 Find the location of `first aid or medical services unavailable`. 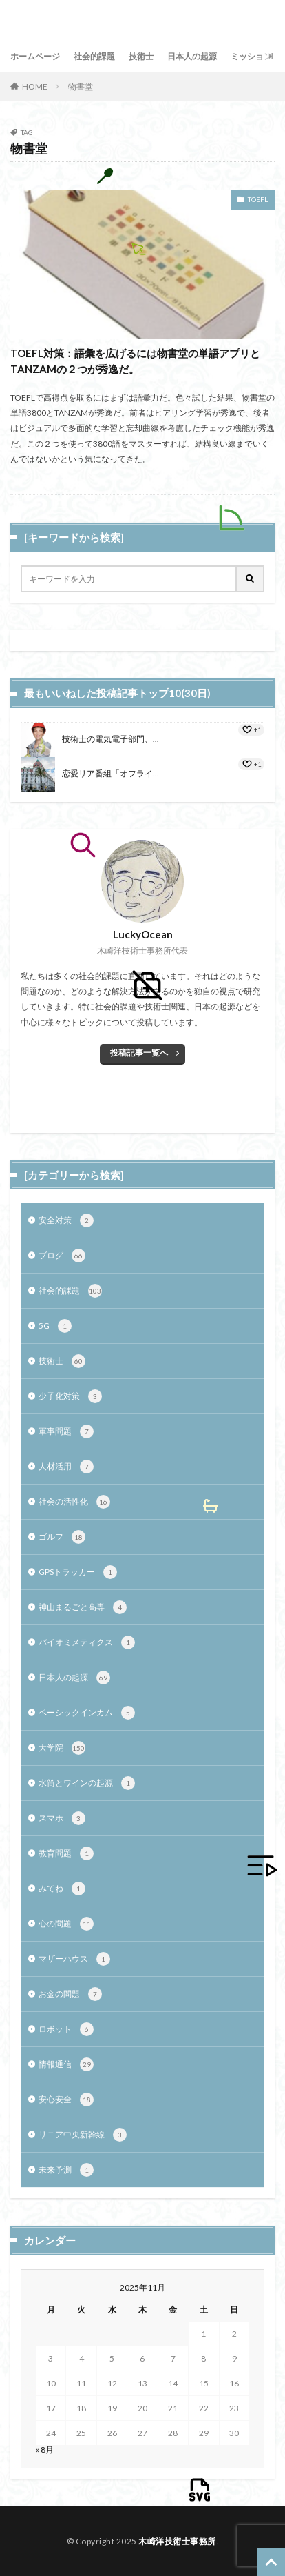

first aid or medical services unavailable is located at coordinates (147, 985).